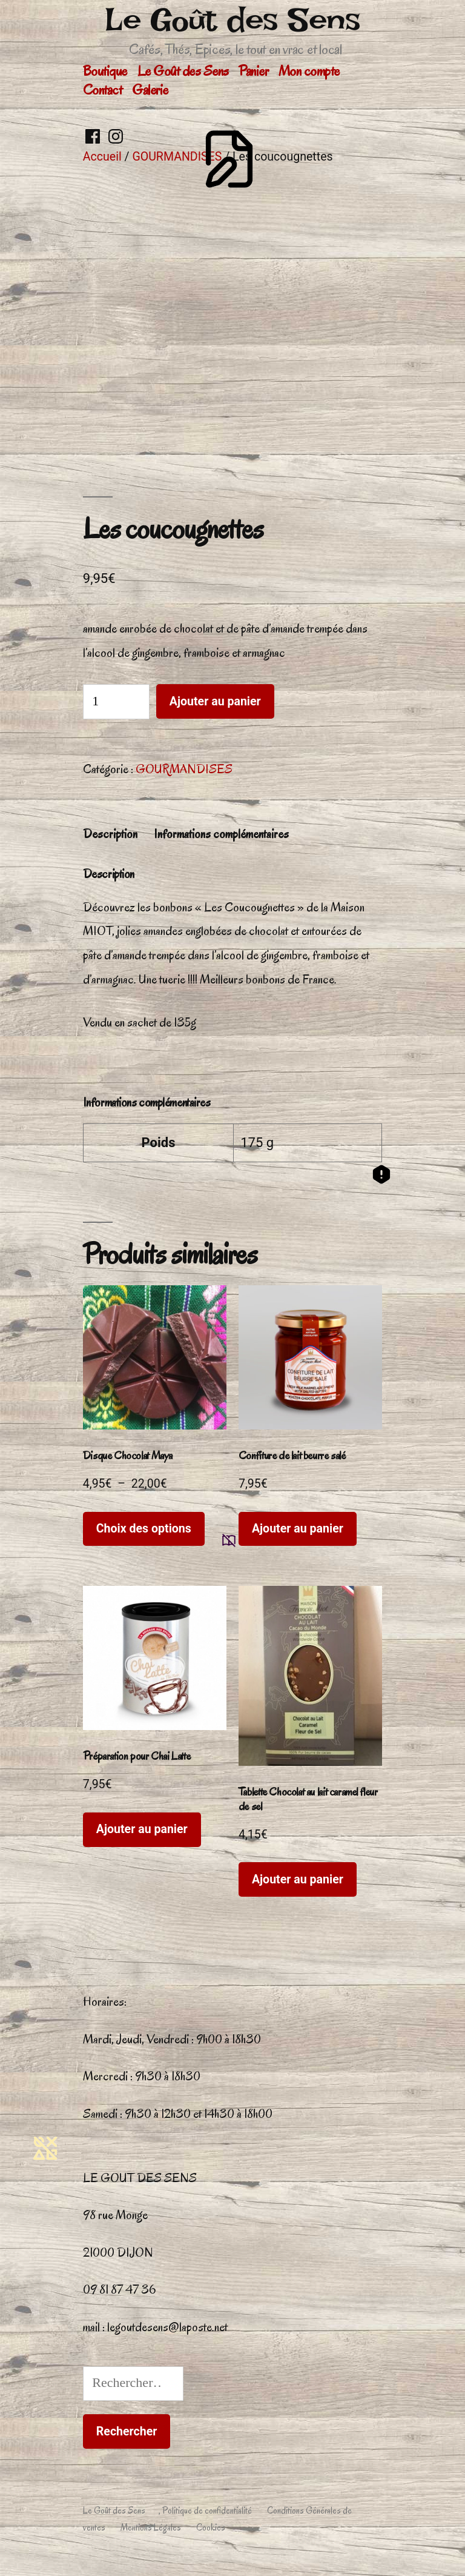 This screenshot has width=465, height=2576. Describe the element at coordinates (45, 2148) in the screenshot. I see `disable icon display` at that location.